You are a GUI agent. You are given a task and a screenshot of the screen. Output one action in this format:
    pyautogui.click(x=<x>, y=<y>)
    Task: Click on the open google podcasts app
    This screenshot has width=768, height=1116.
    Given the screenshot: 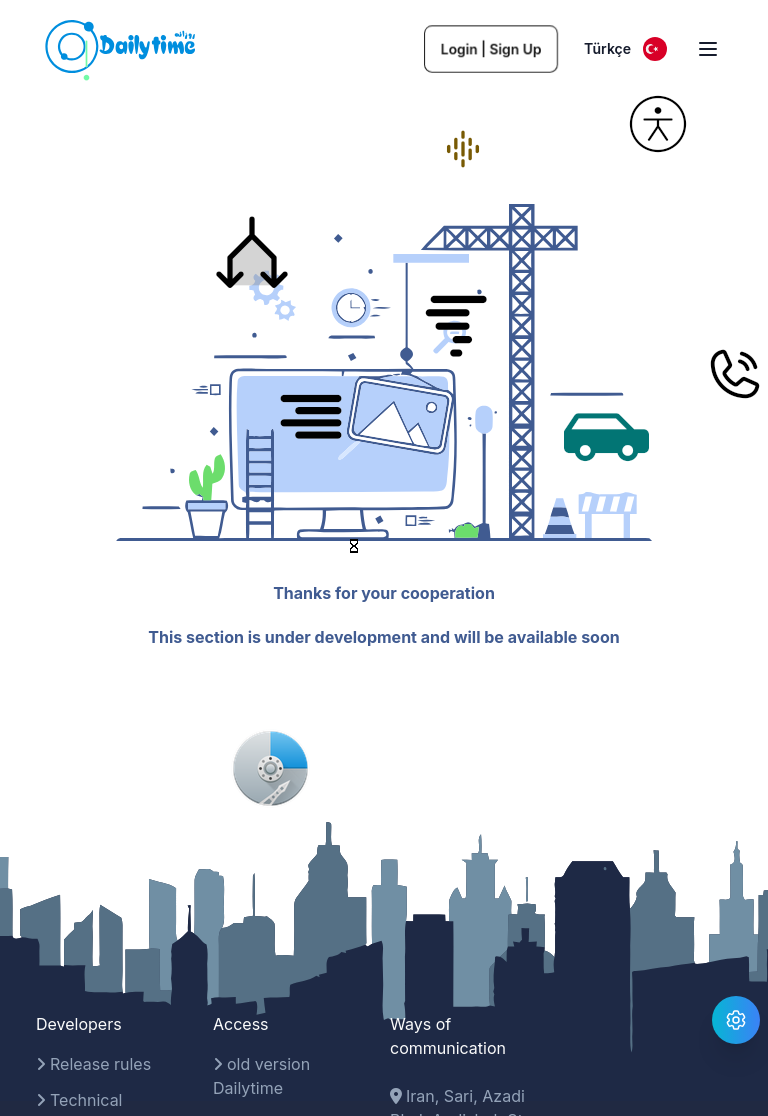 What is the action you would take?
    pyautogui.click(x=463, y=149)
    